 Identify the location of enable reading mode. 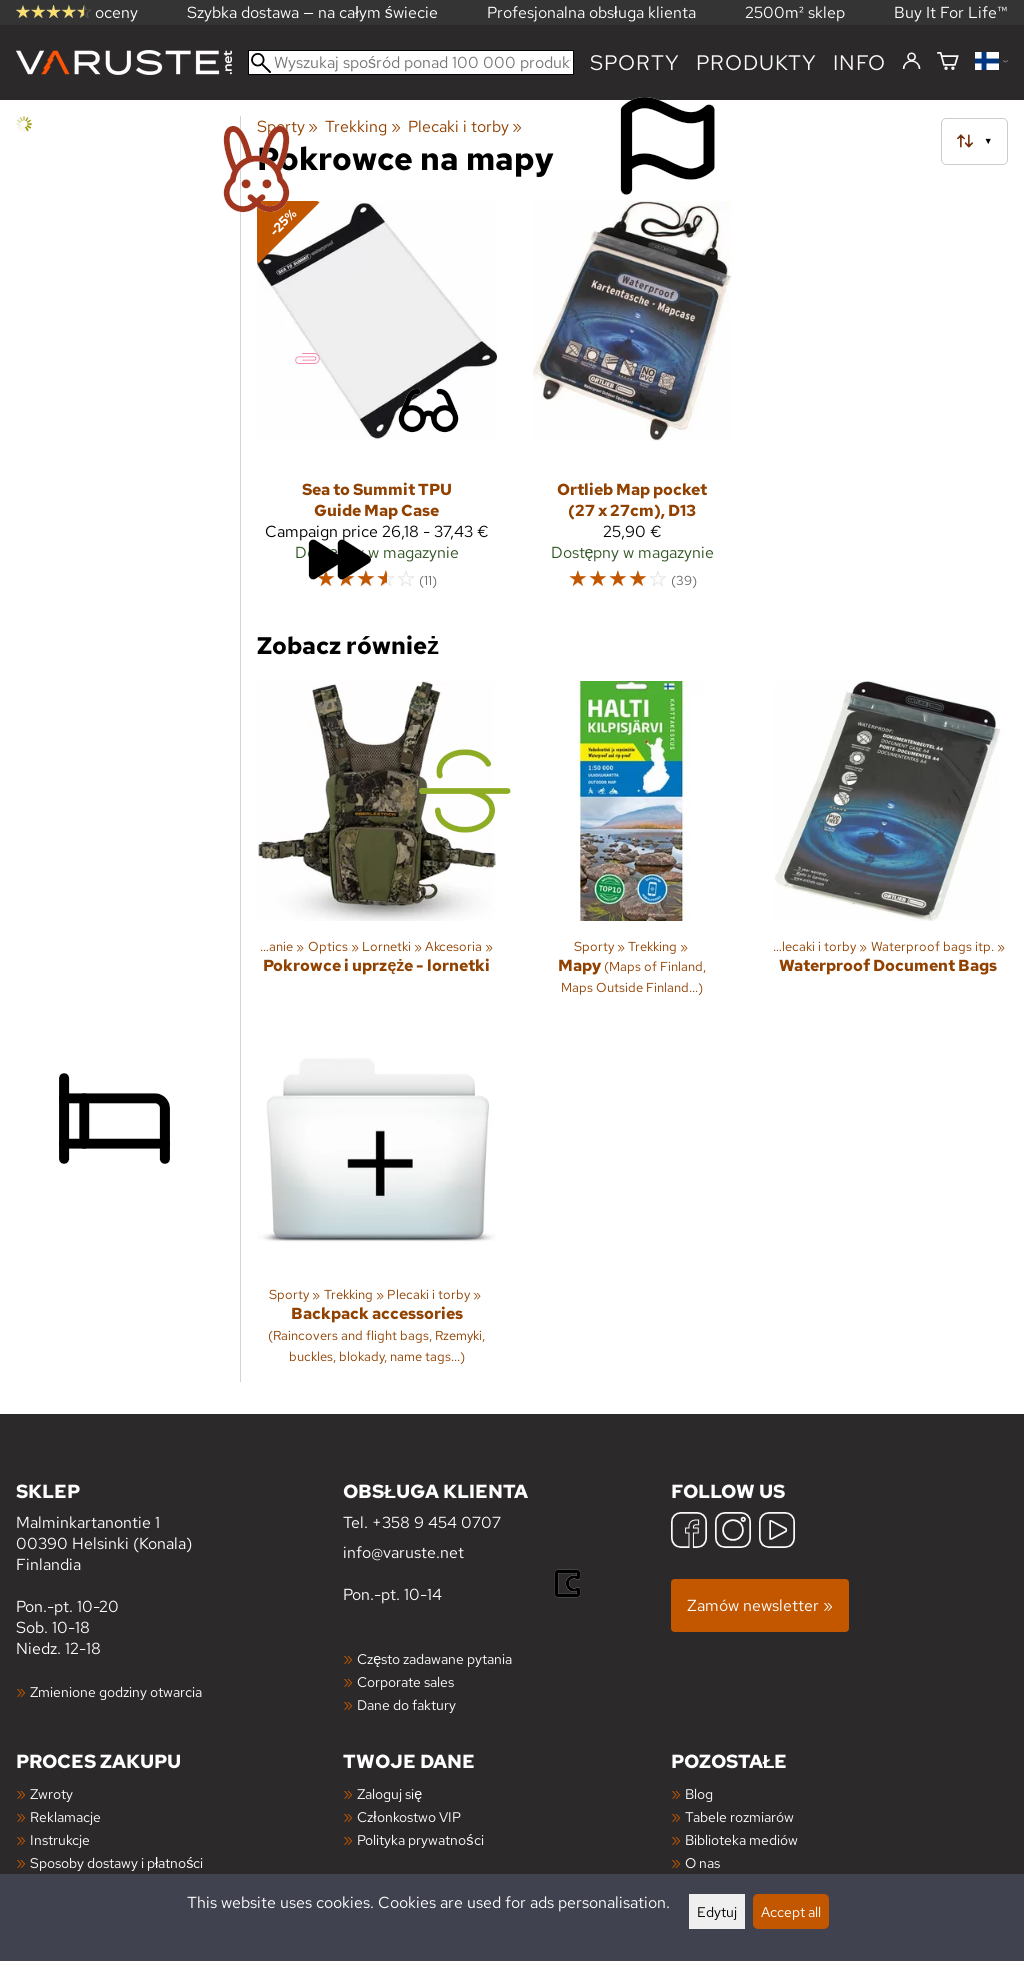
(428, 410).